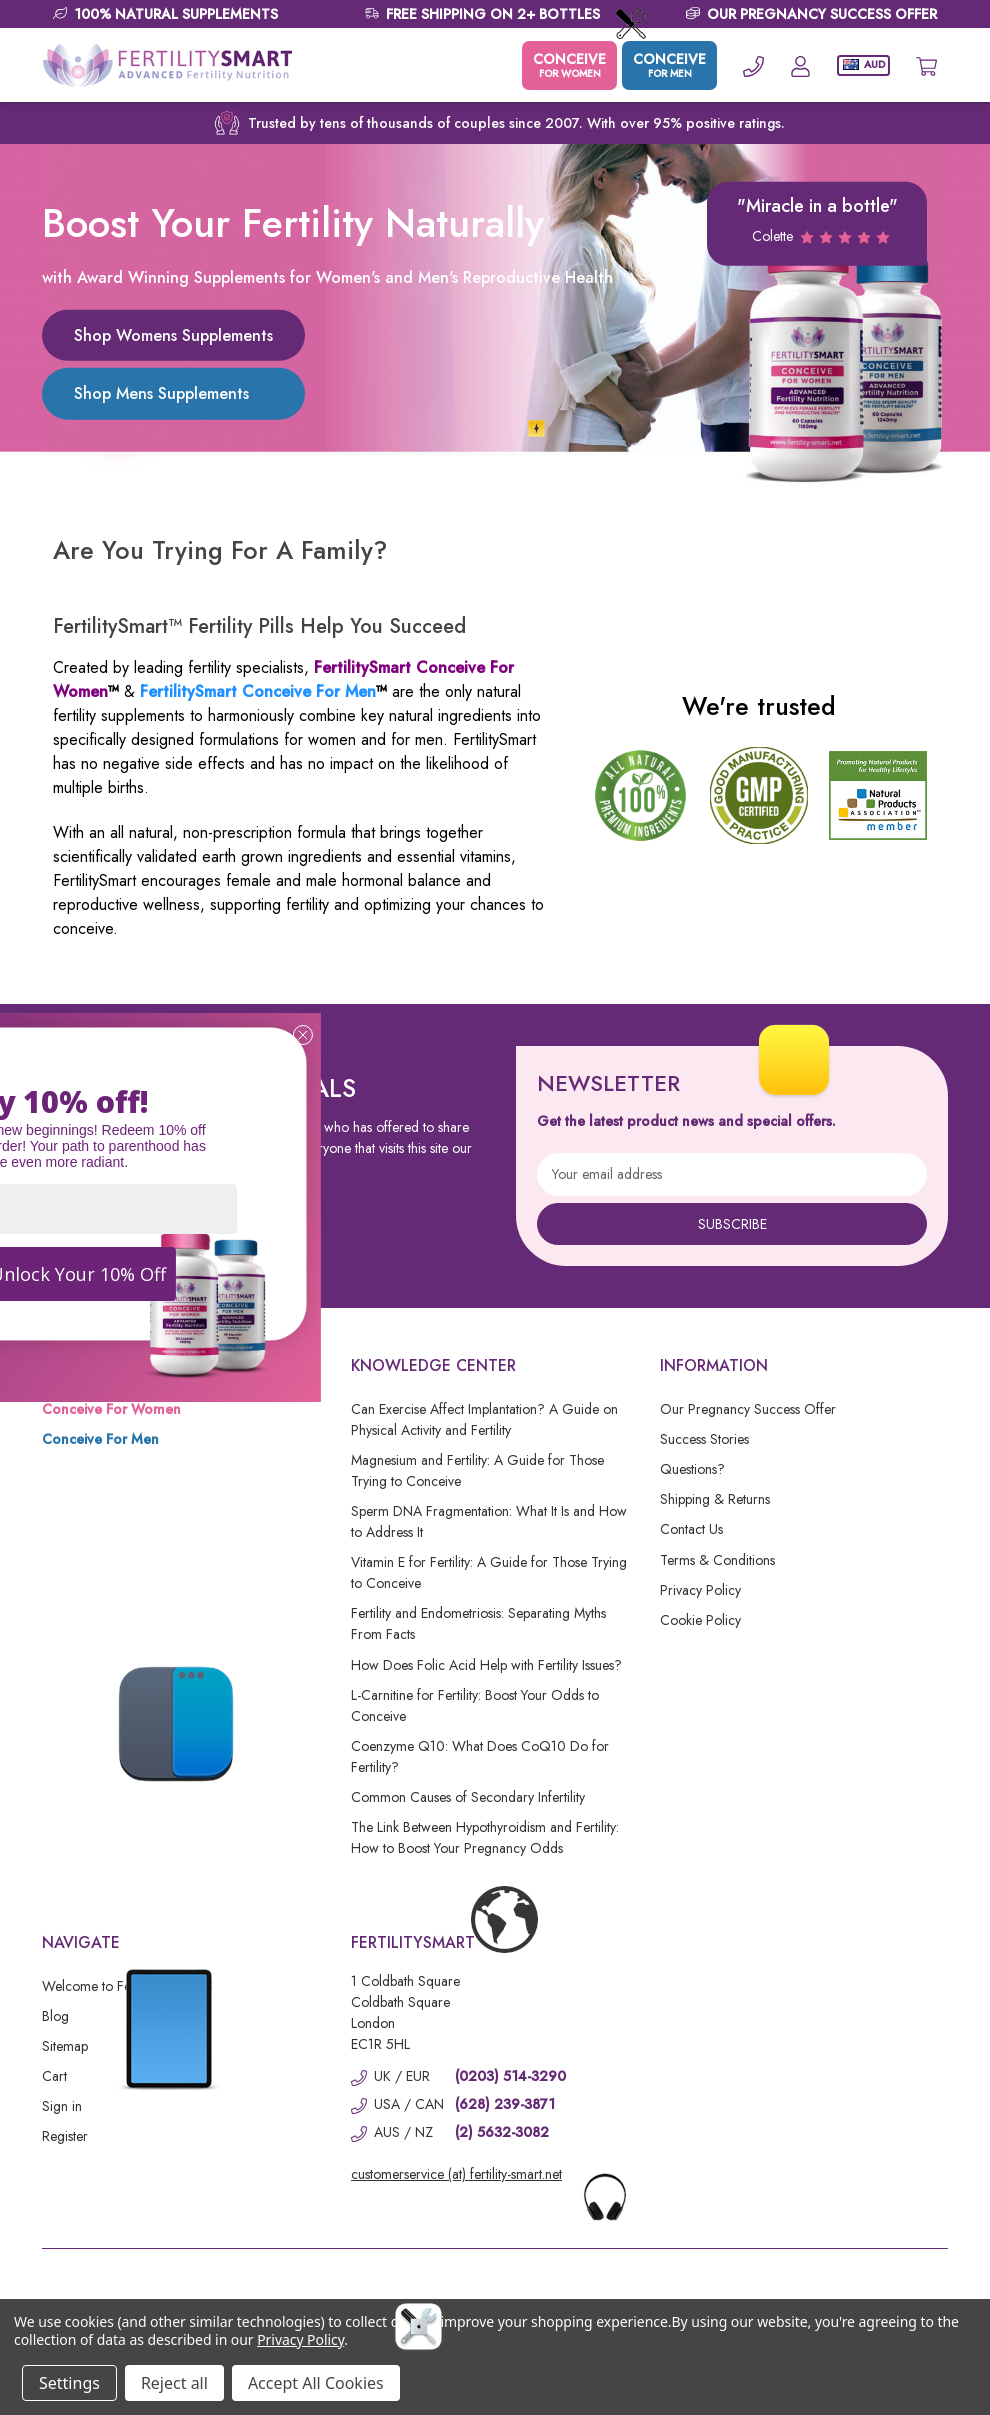 The image size is (990, 2415). I want to click on access the utilities folder in the sidebar, so click(631, 24).